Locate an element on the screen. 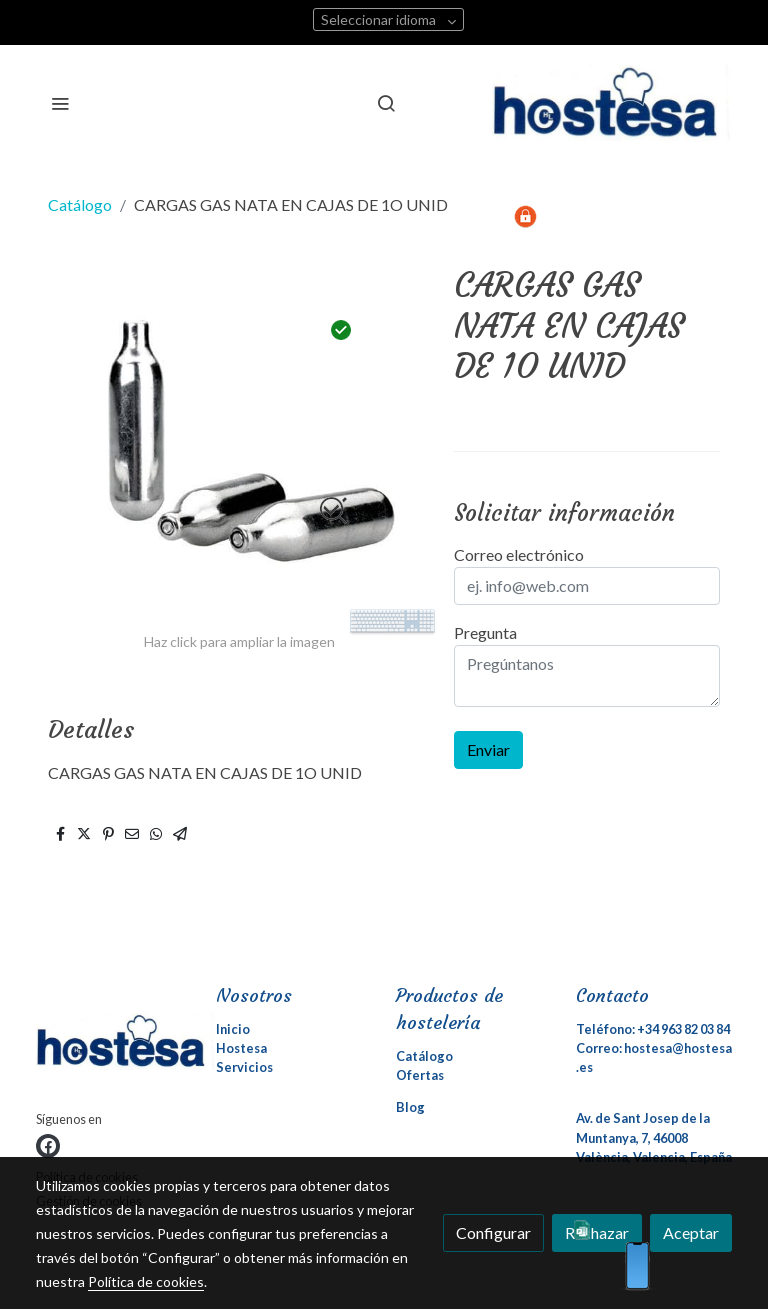  lock your screen is located at coordinates (525, 216).